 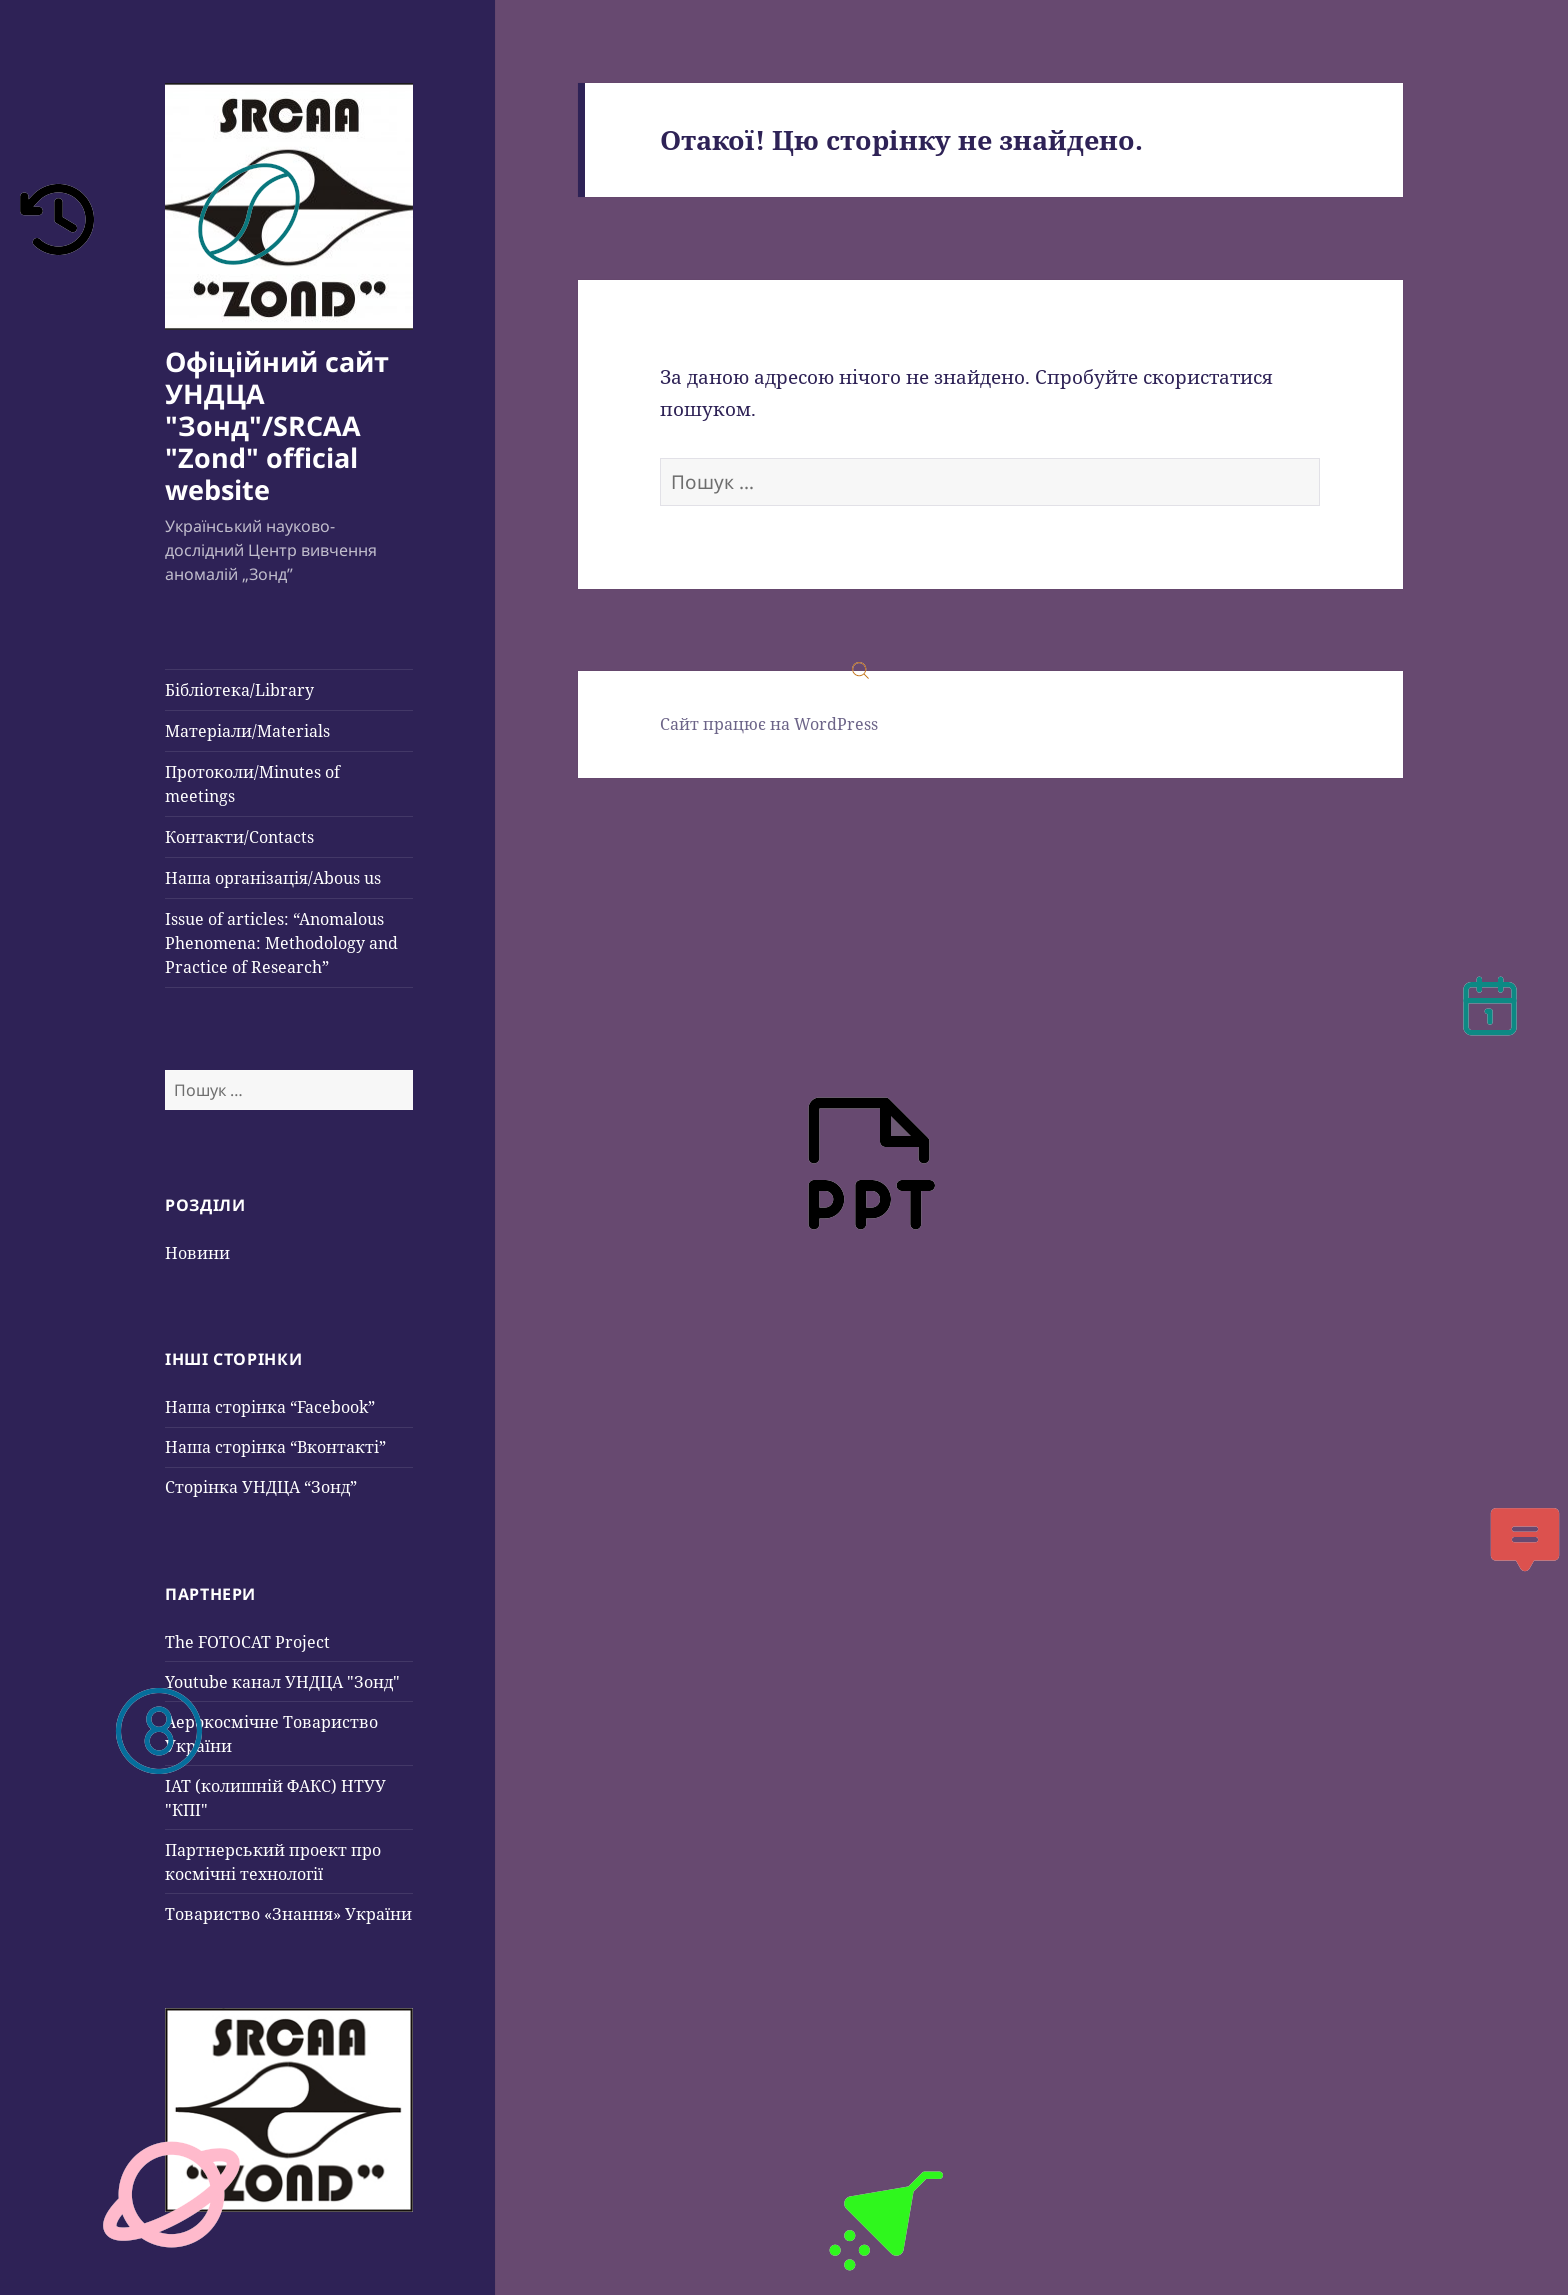 I want to click on search for content or items, so click(x=860, y=670).